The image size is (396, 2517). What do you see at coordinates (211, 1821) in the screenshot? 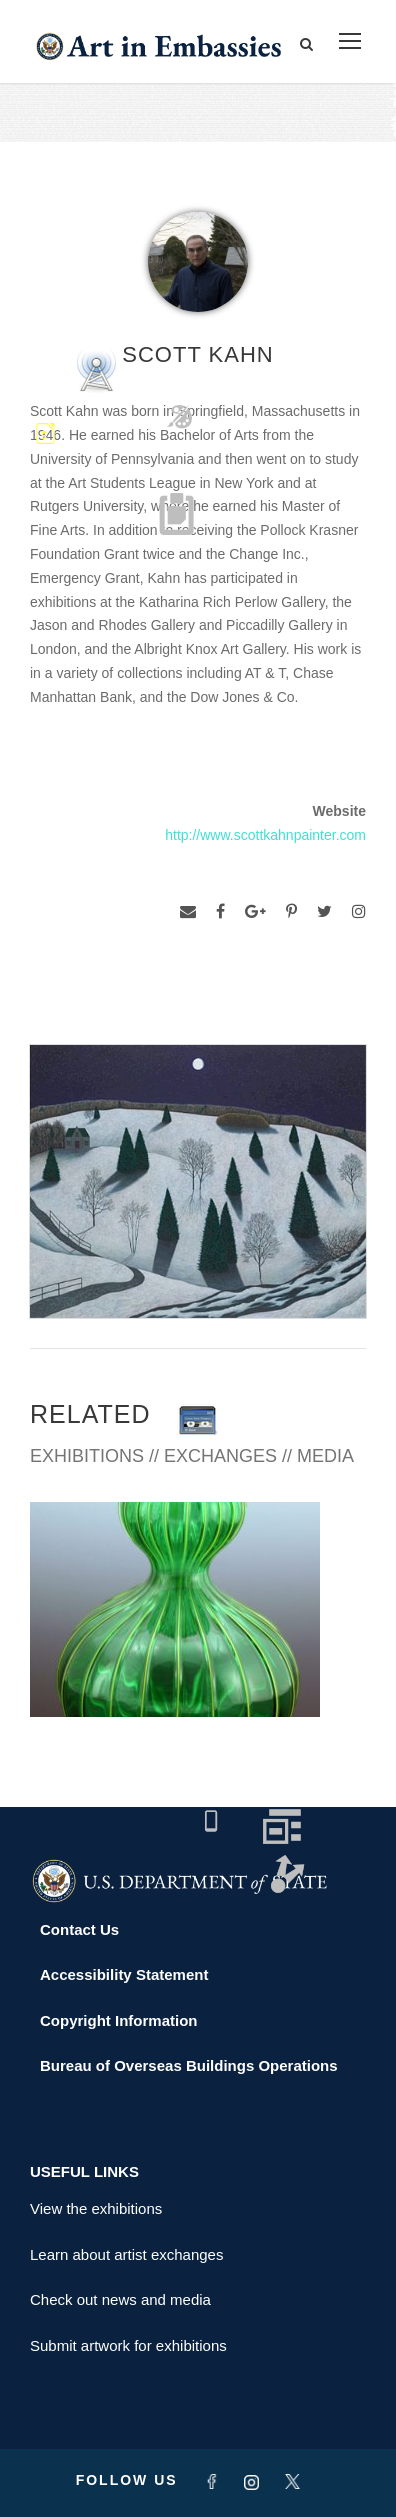
I see `indicates an iPhone or iOS device` at bounding box center [211, 1821].